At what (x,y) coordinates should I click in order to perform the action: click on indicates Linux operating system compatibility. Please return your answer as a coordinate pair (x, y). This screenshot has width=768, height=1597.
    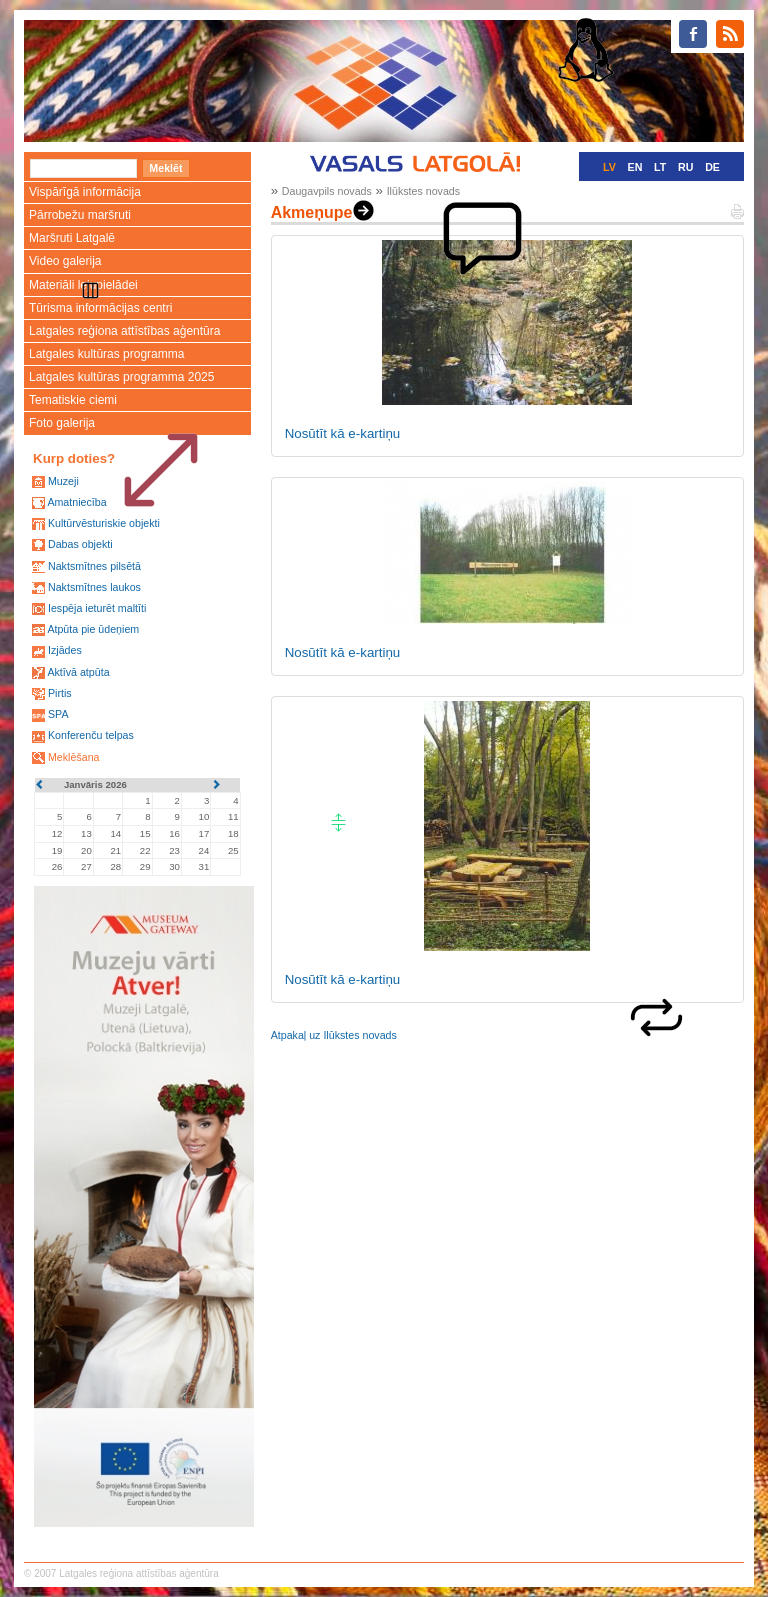
    Looking at the image, I should click on (586, 50).